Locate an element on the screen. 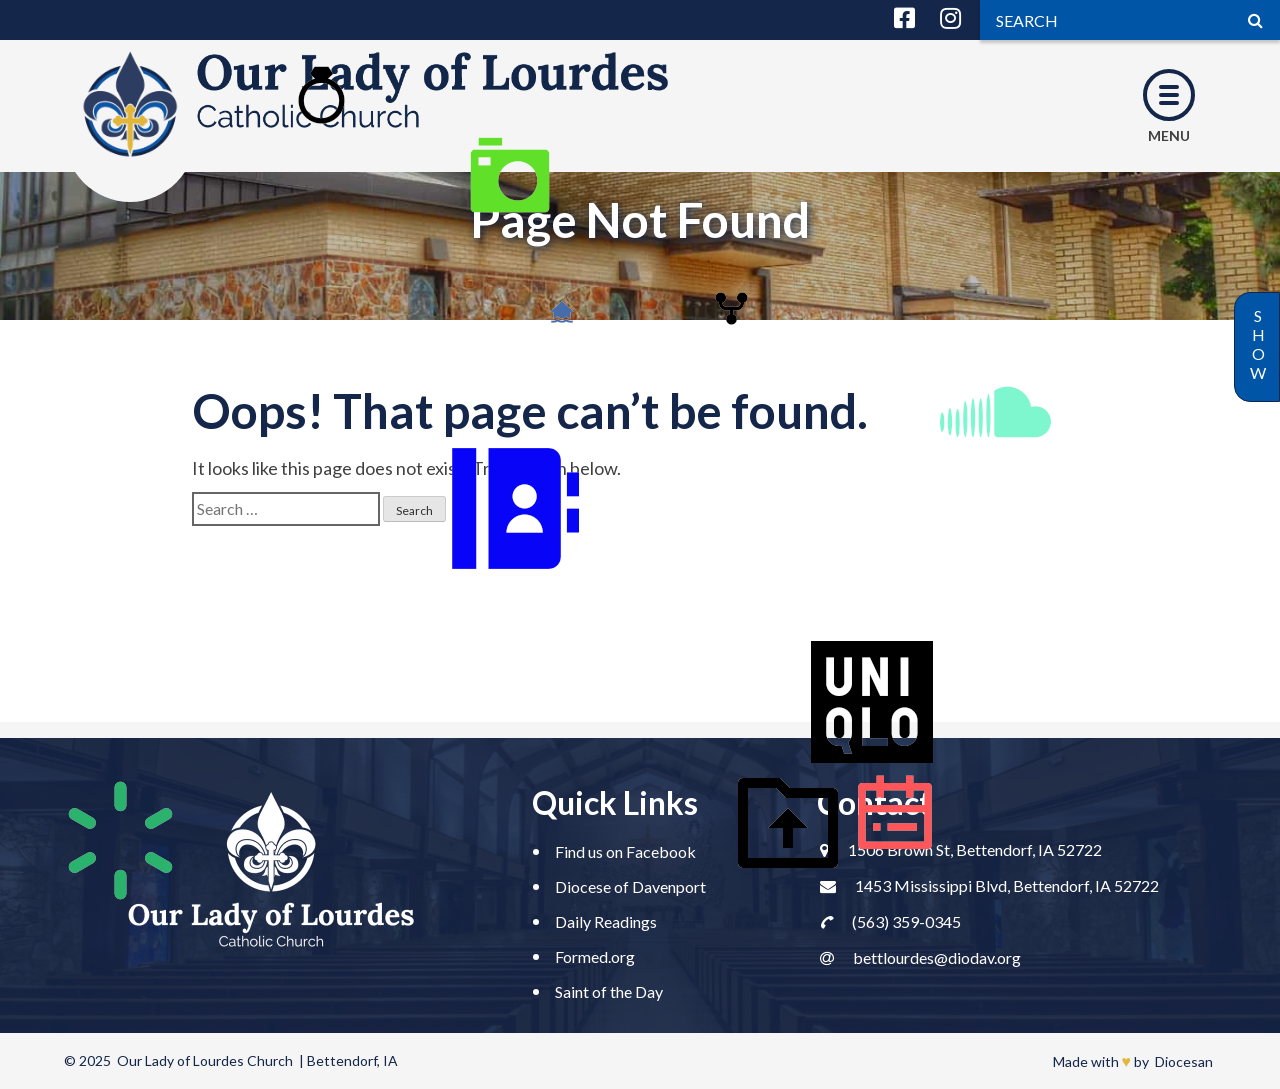 This screenshot has width=1280, height=1089. access jewelry or accessories category is located at coordinates (321, 96).